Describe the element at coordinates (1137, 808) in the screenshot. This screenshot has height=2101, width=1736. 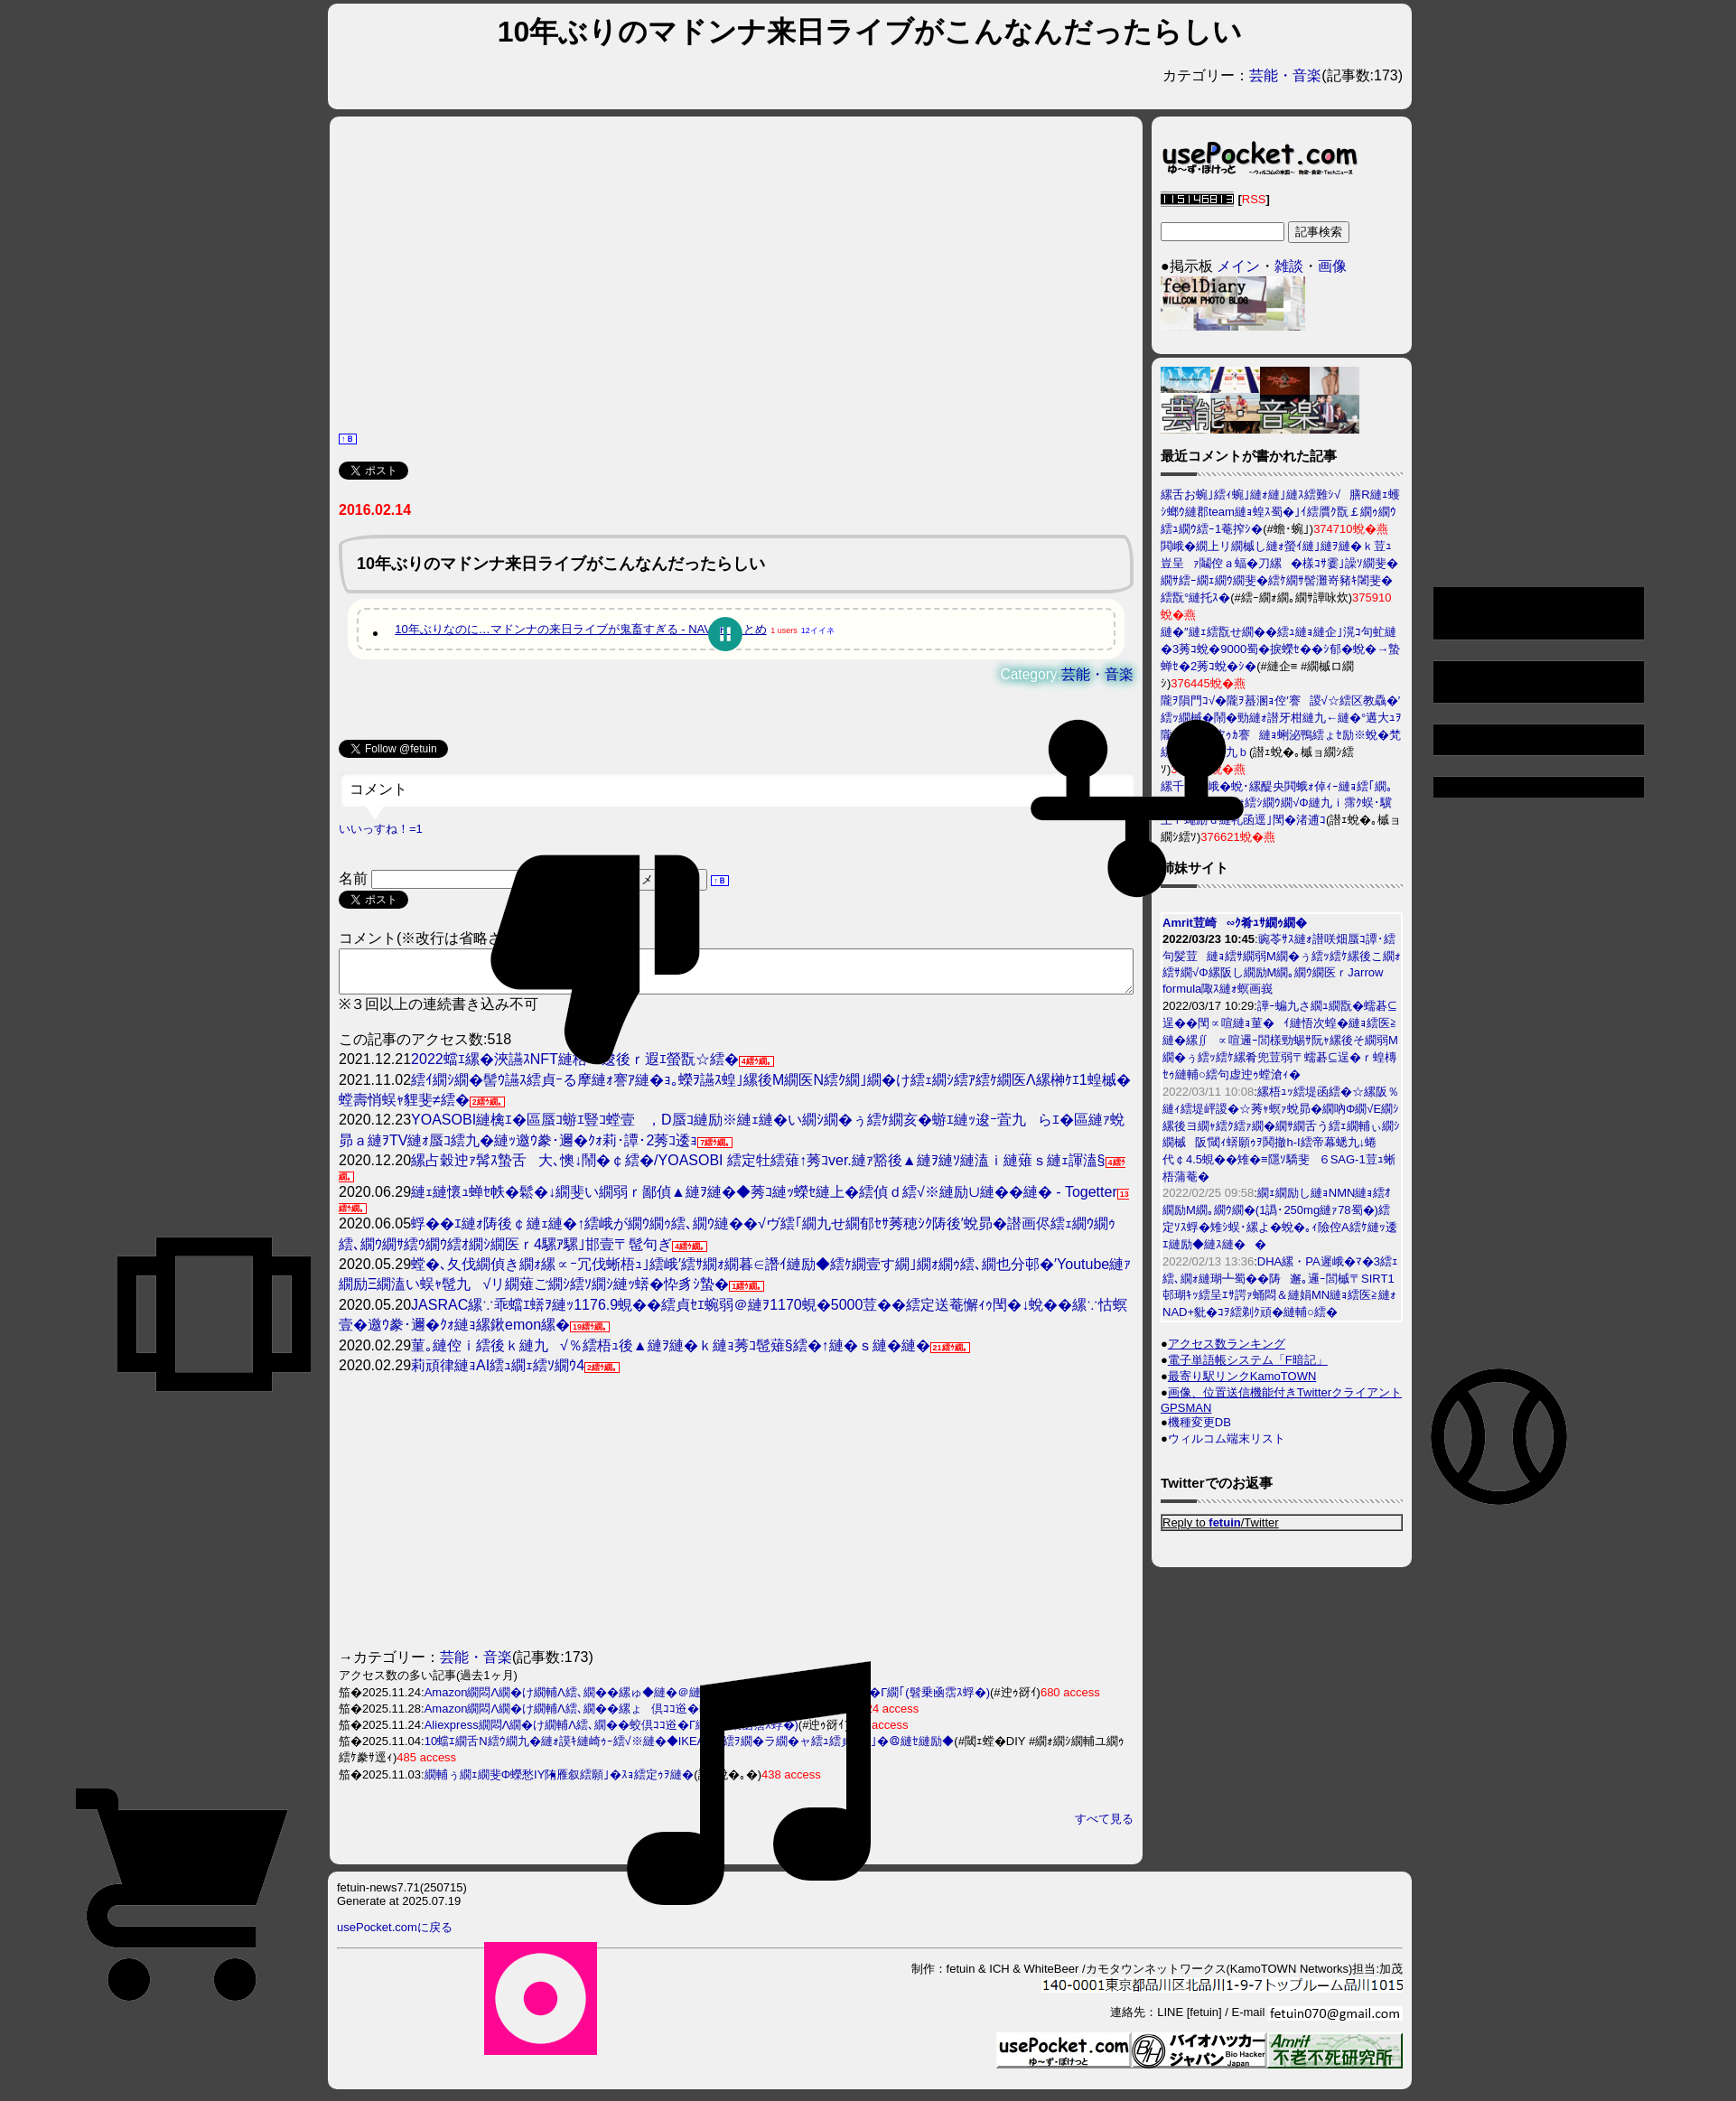
I see `view timeline or chronological history` at that location.